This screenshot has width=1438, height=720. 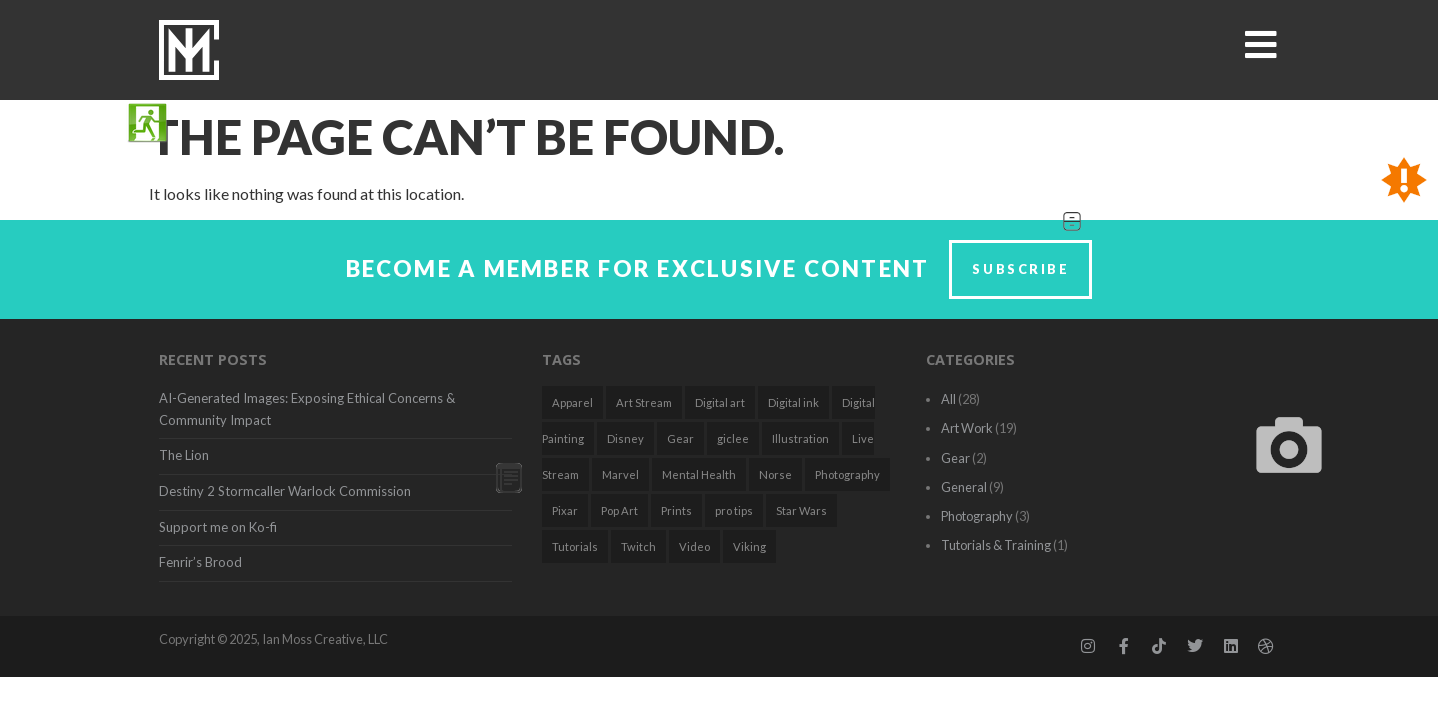 I want to click on log out of your account, so click(x=147, y=123).